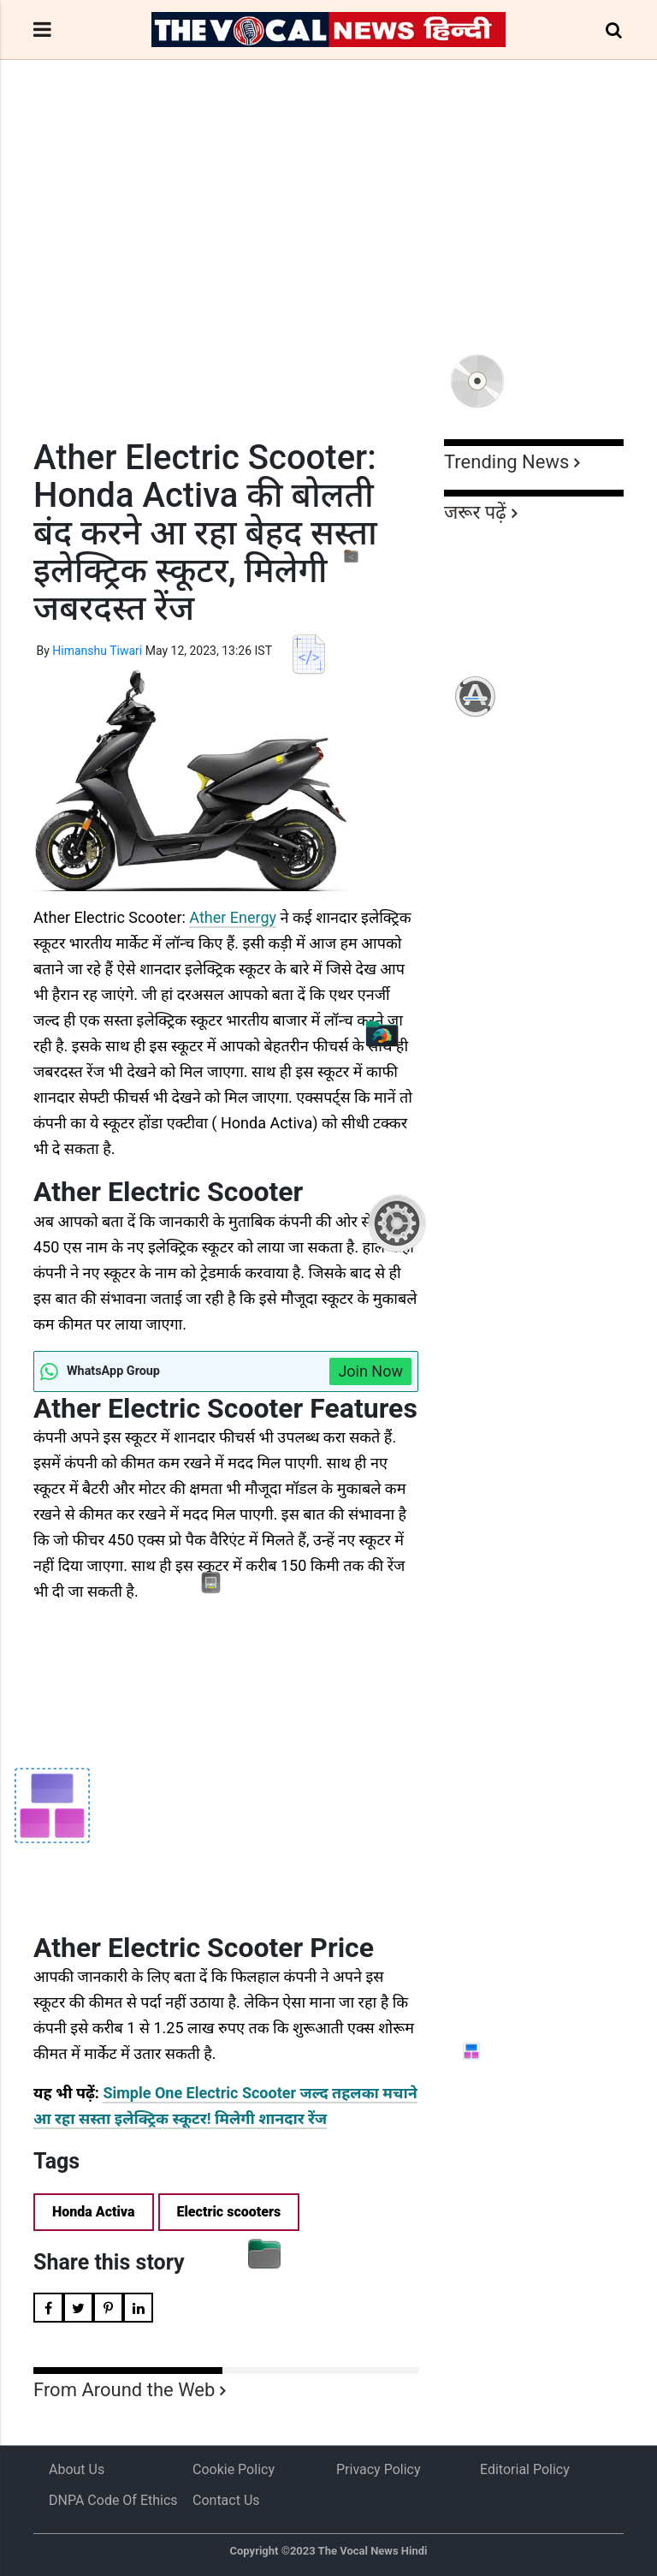 The width and height of the screenshot is (657, 2576). Describe the element at coordinates (382, 1034) in the screenshot. I see `open daz 3d project files folder` at that location.